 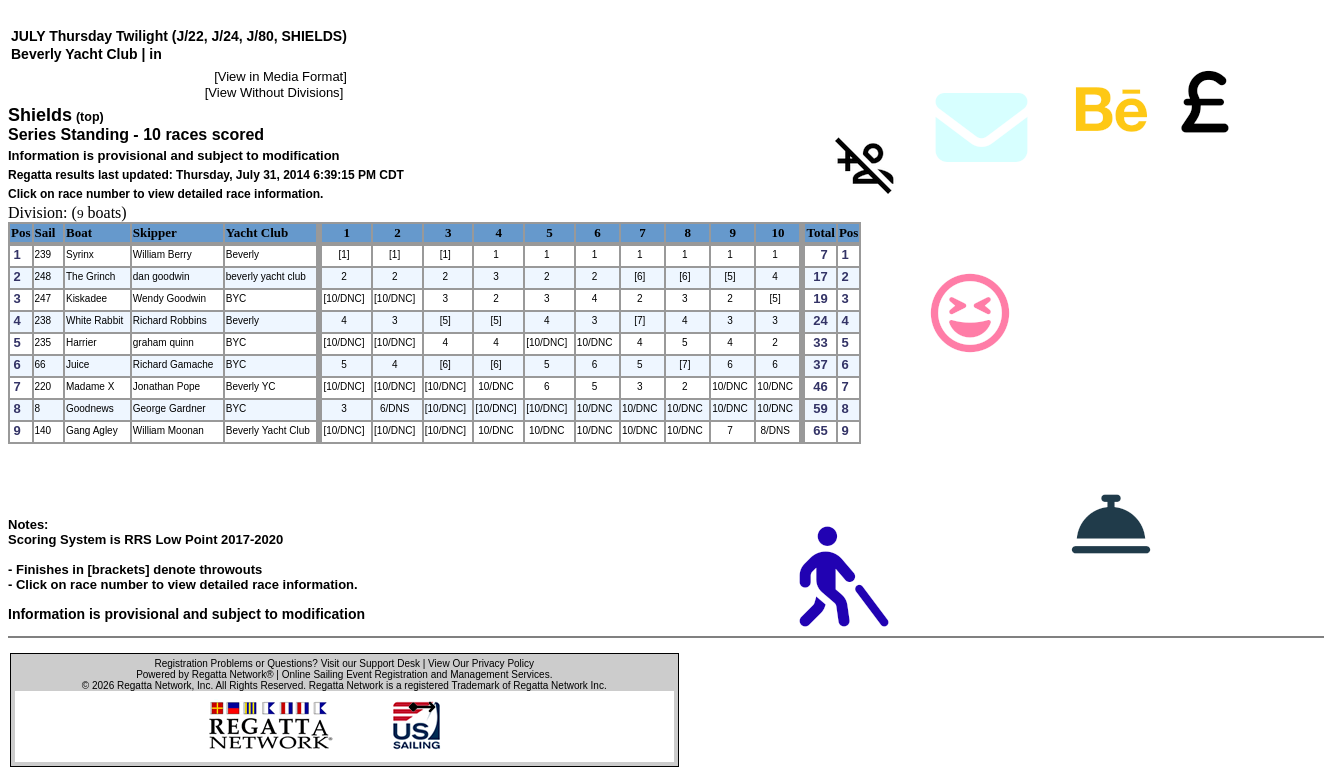 I want to click on visit behance portfolio, so click(x=1111, y=109).